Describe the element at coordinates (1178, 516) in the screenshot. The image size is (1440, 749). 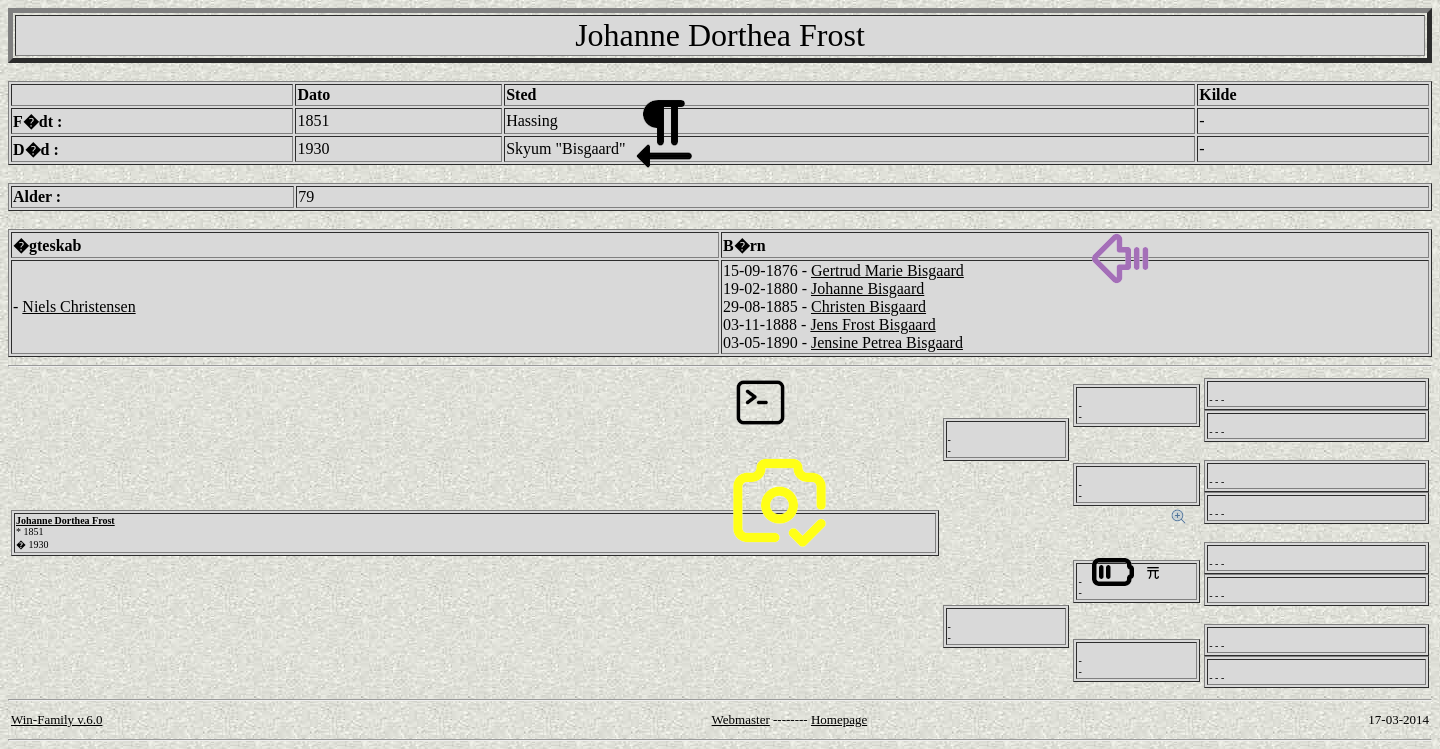
I see `zoom in on content` at that location.